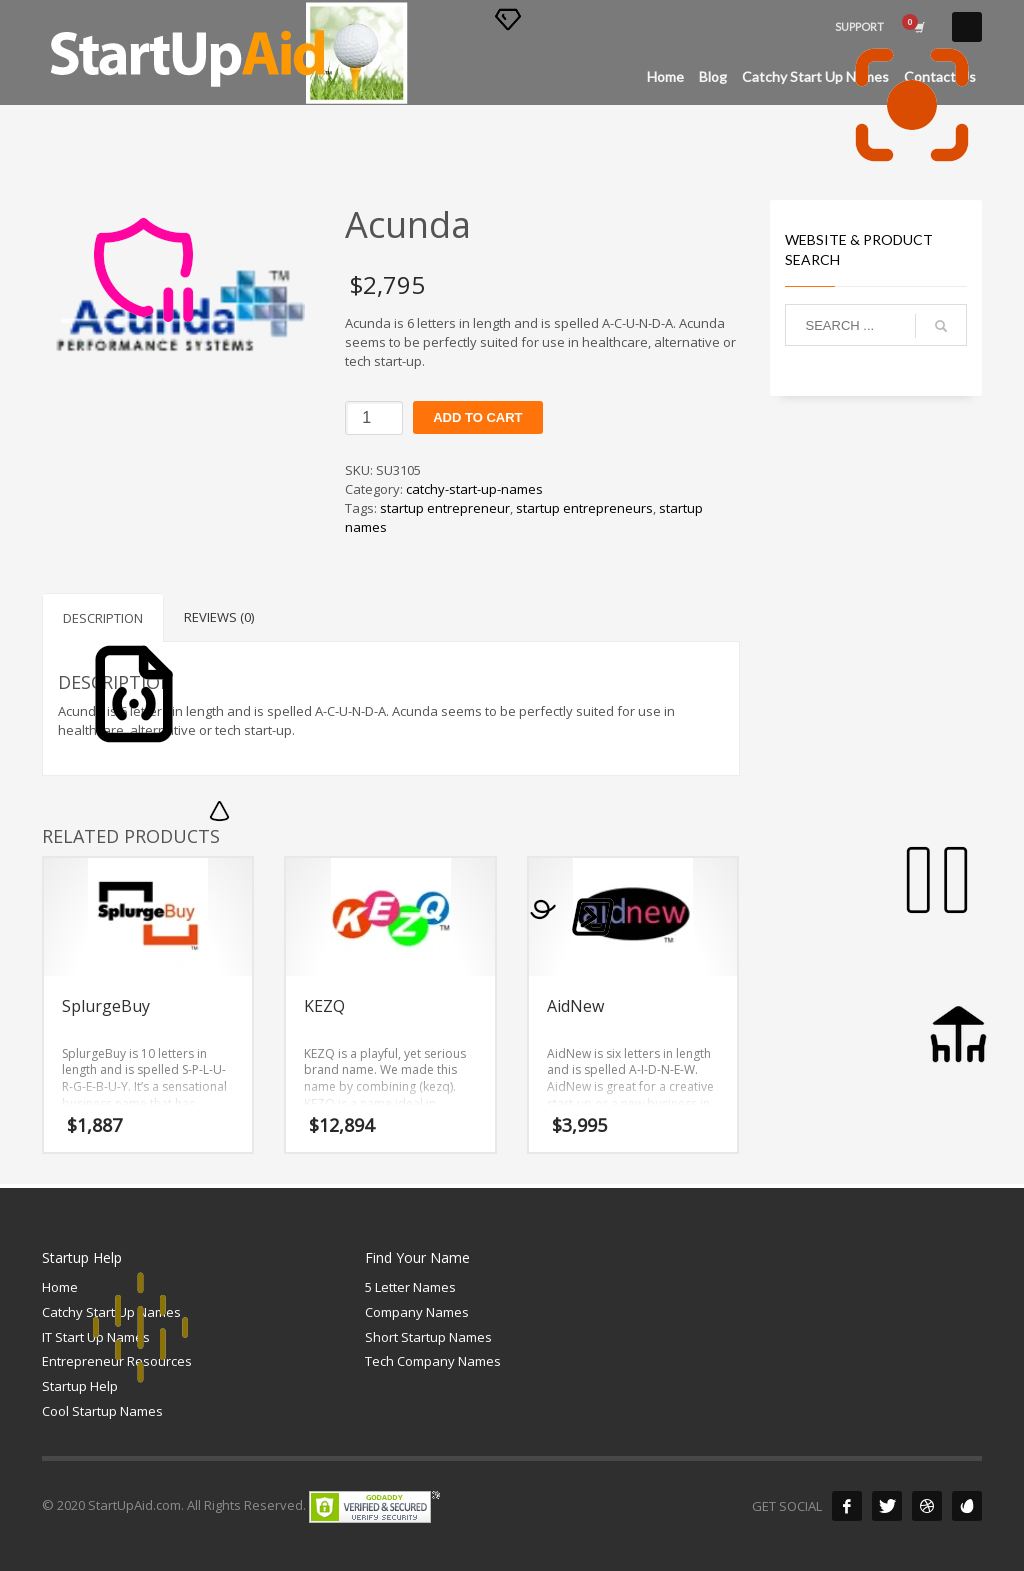  Describe the element at coordinates (219, 811) in the screenshot. I see `indicates 3D or shape tools` at that location.